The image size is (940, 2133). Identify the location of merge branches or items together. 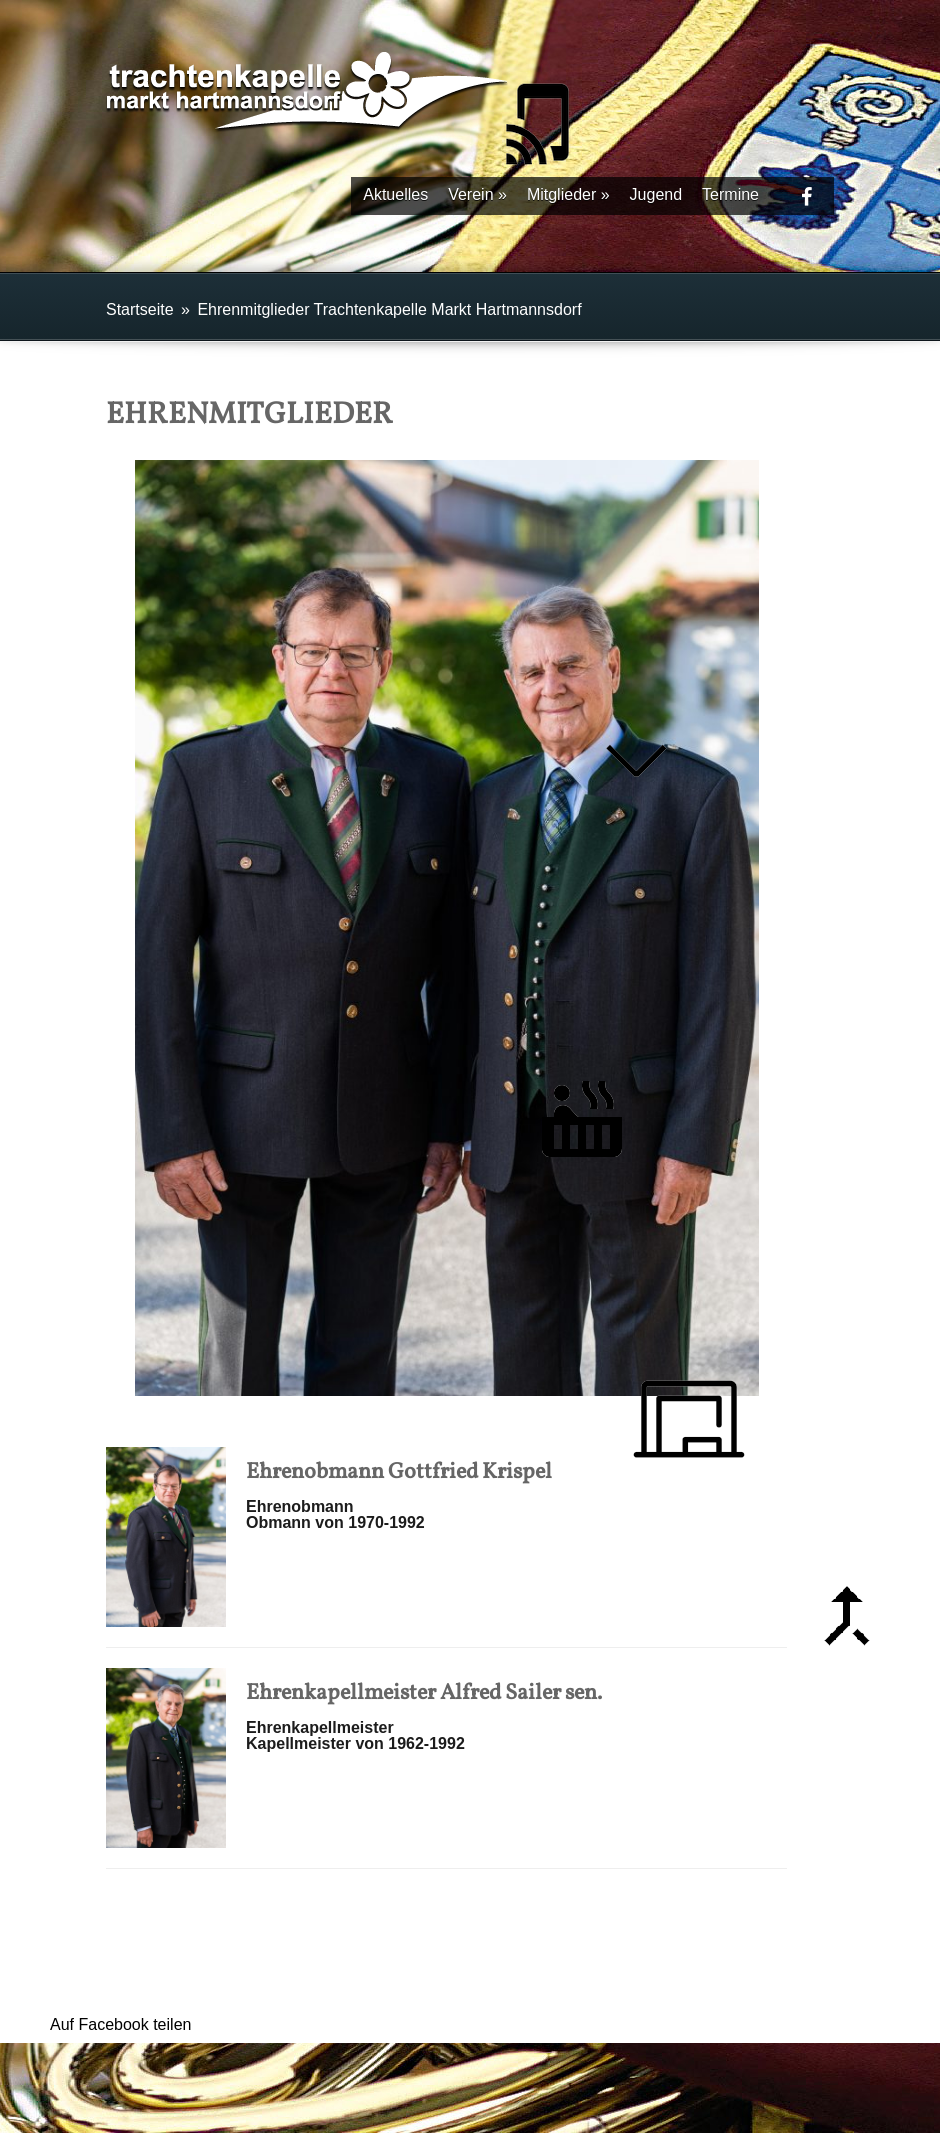
(847, 1616).